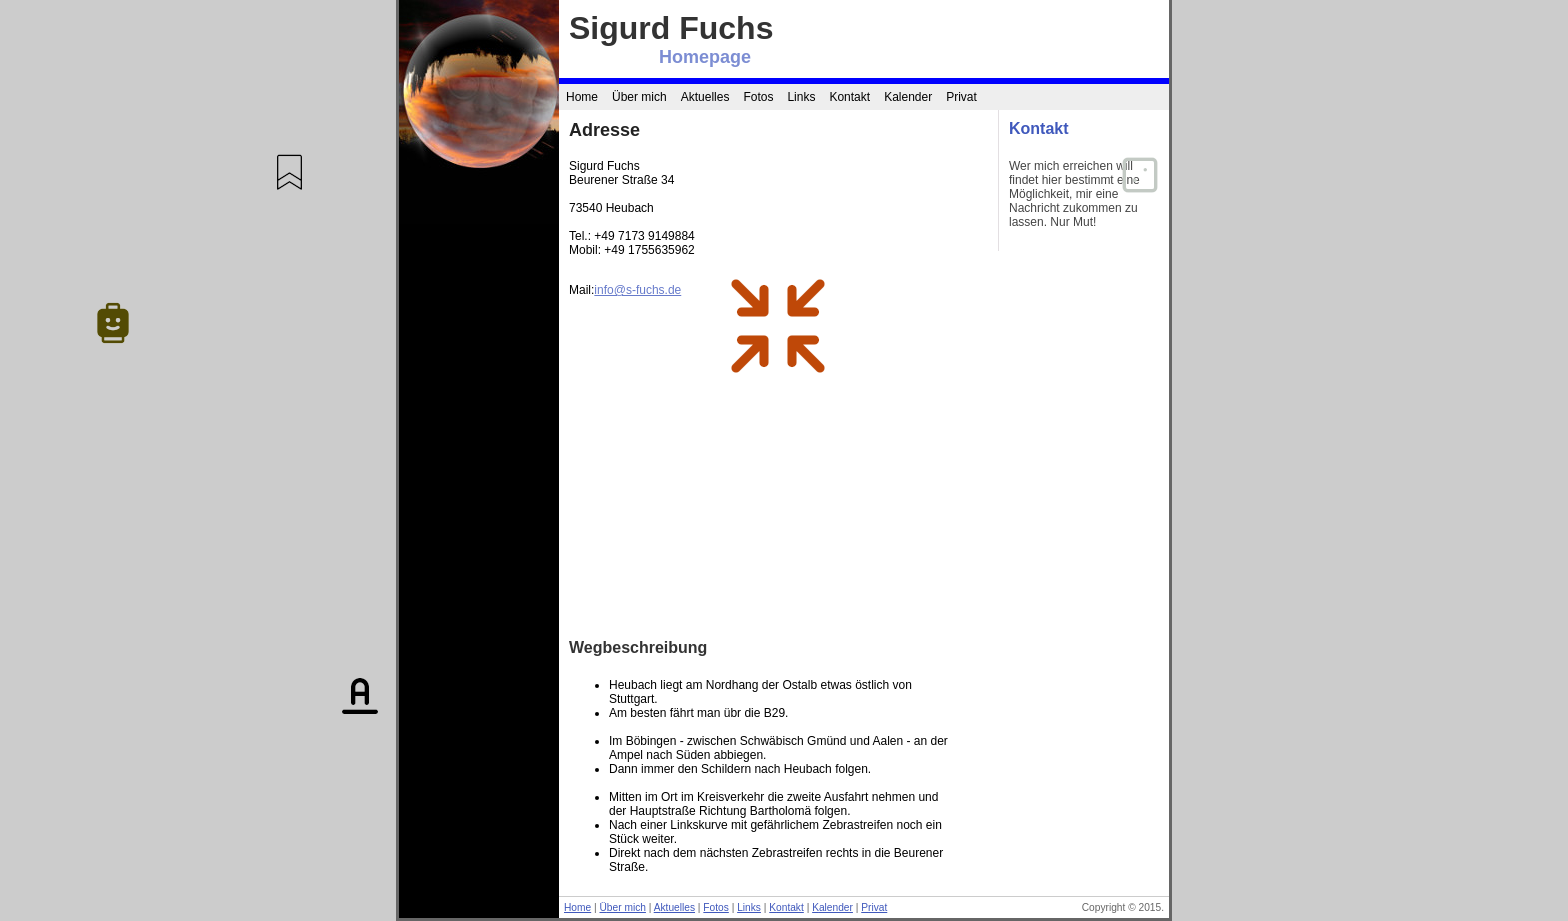 Image resolution: width=1568 pixels, height=921 pixels. Describe the element at coordinates (289, 171) in the screenshot. I see `save this item for later` at that location.